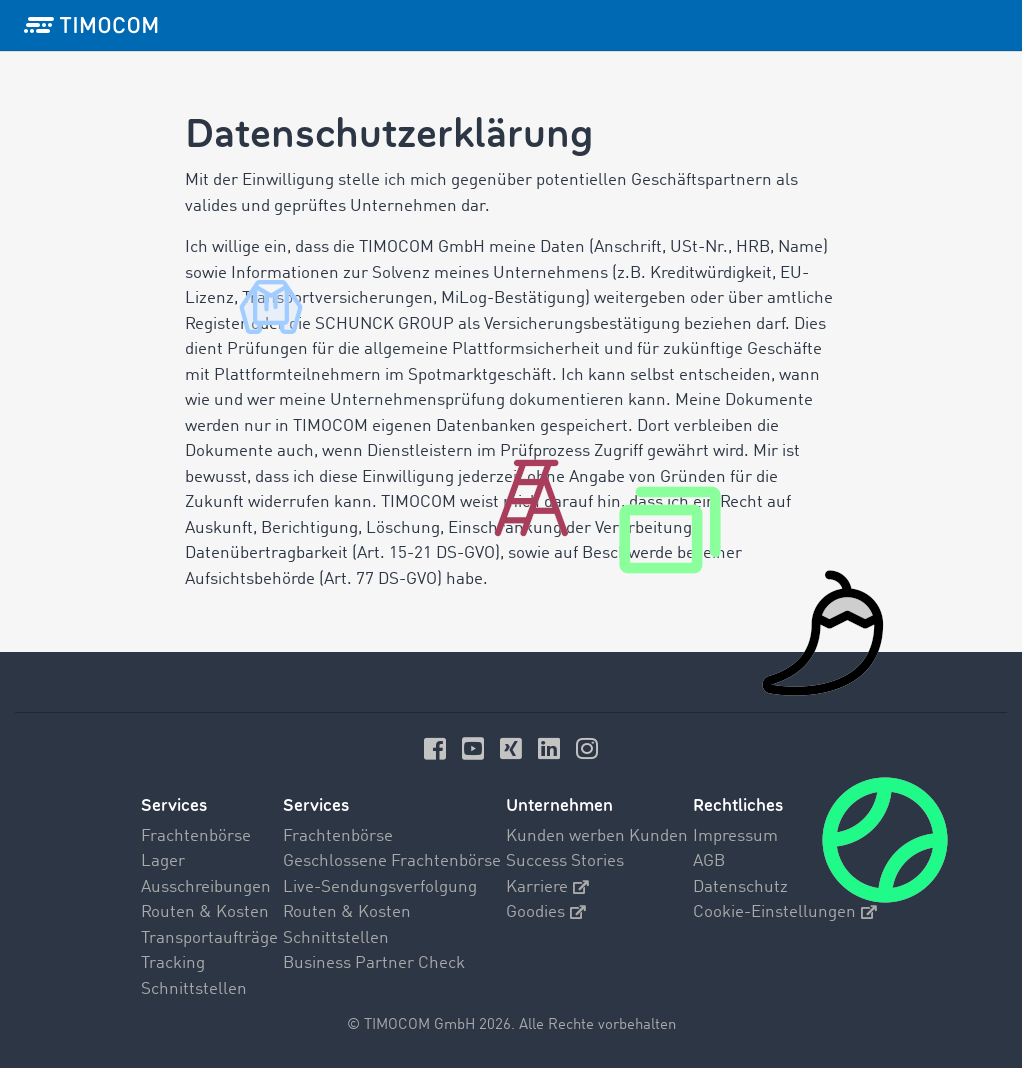 Image resolution: width=1022 pixels, height=1068 pixels. Describe the element at coordinates (829, 637) in the screenshot. I see `indicates spicy food or heat level` at that location.